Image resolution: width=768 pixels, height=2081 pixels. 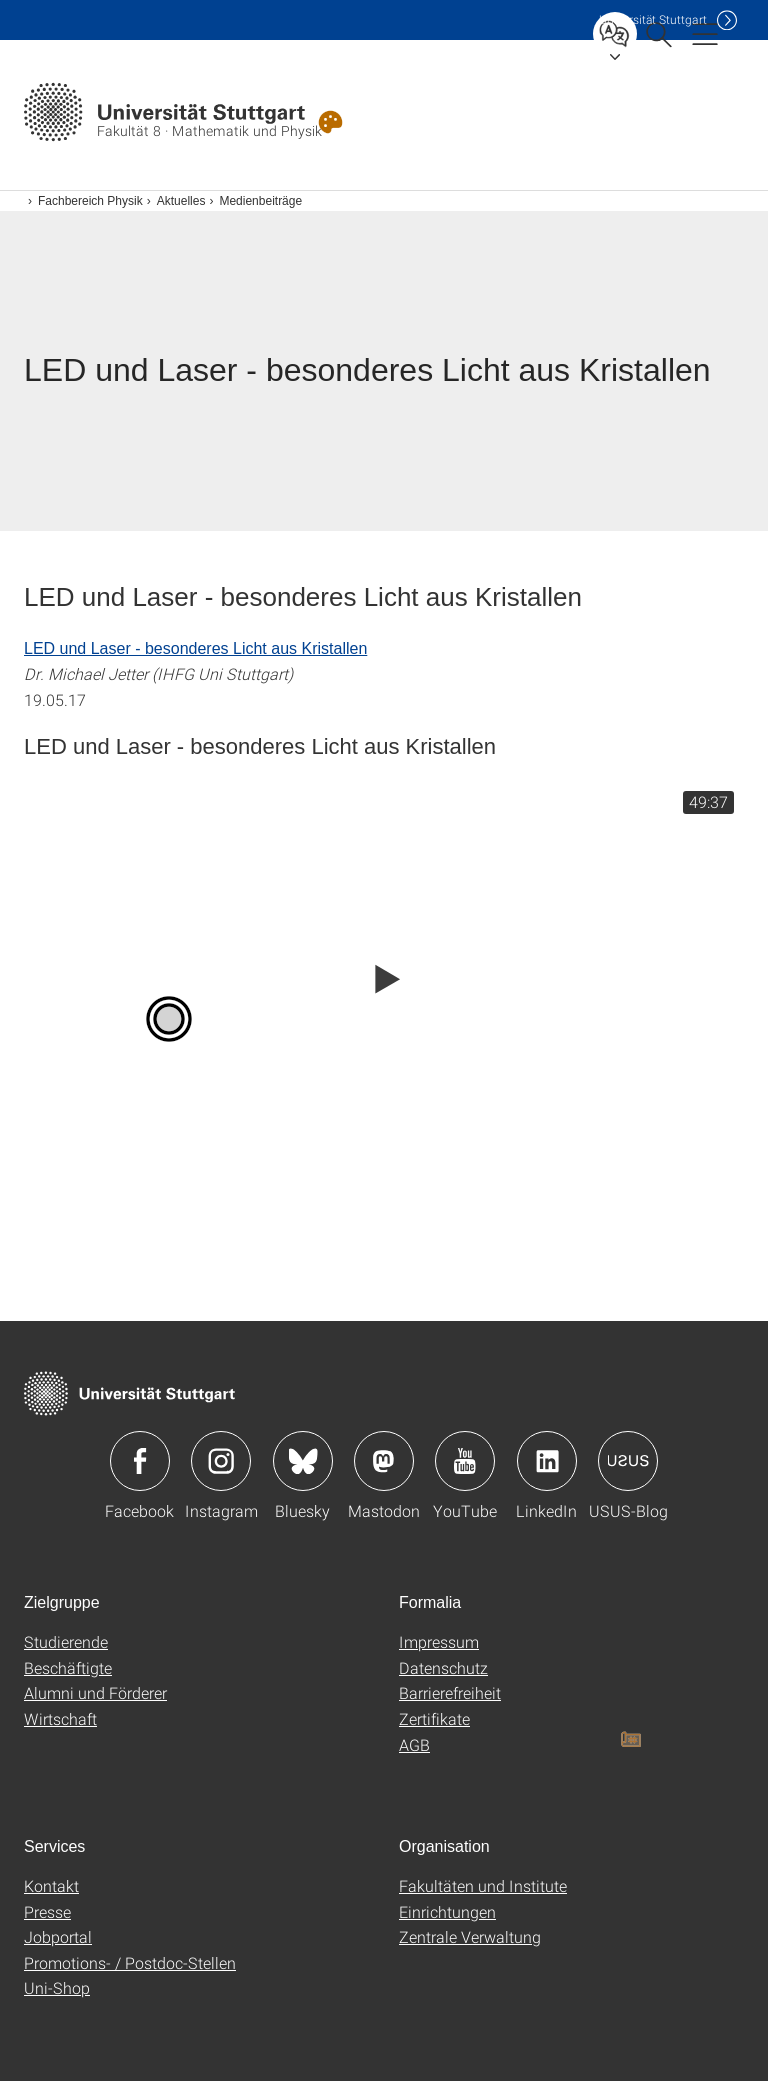 I want to click on start recording audio or video, so click(x=169, y=1019).